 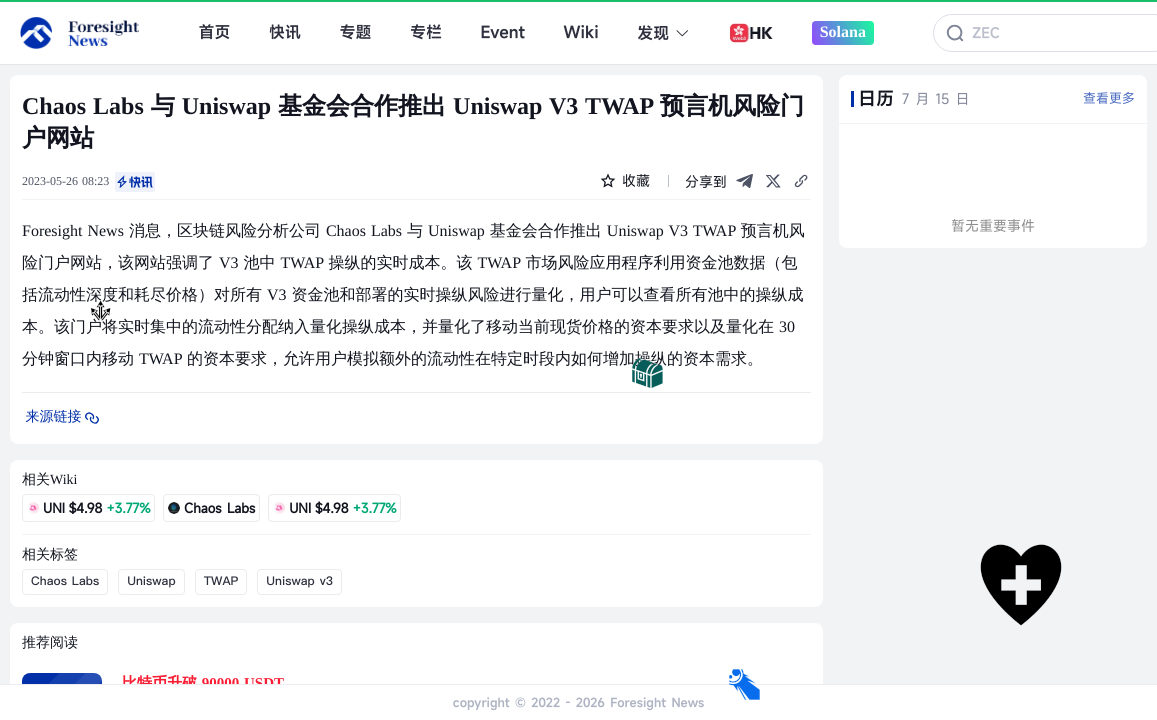 I want to click on a locked or secured inventory chest, so click(x=647, y=373).